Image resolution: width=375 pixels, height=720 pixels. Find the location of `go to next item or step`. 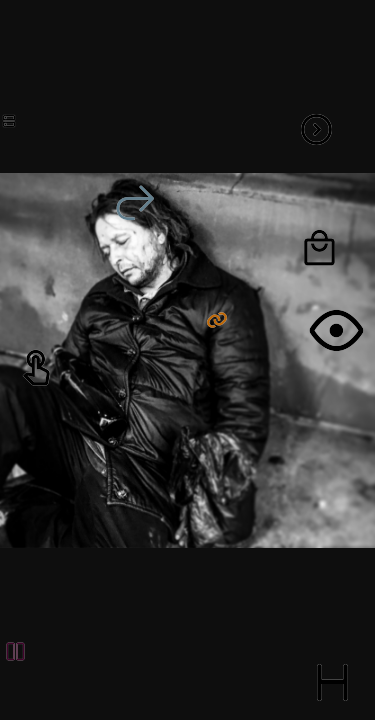

go to next item or step is located at coordinates (316, 129).